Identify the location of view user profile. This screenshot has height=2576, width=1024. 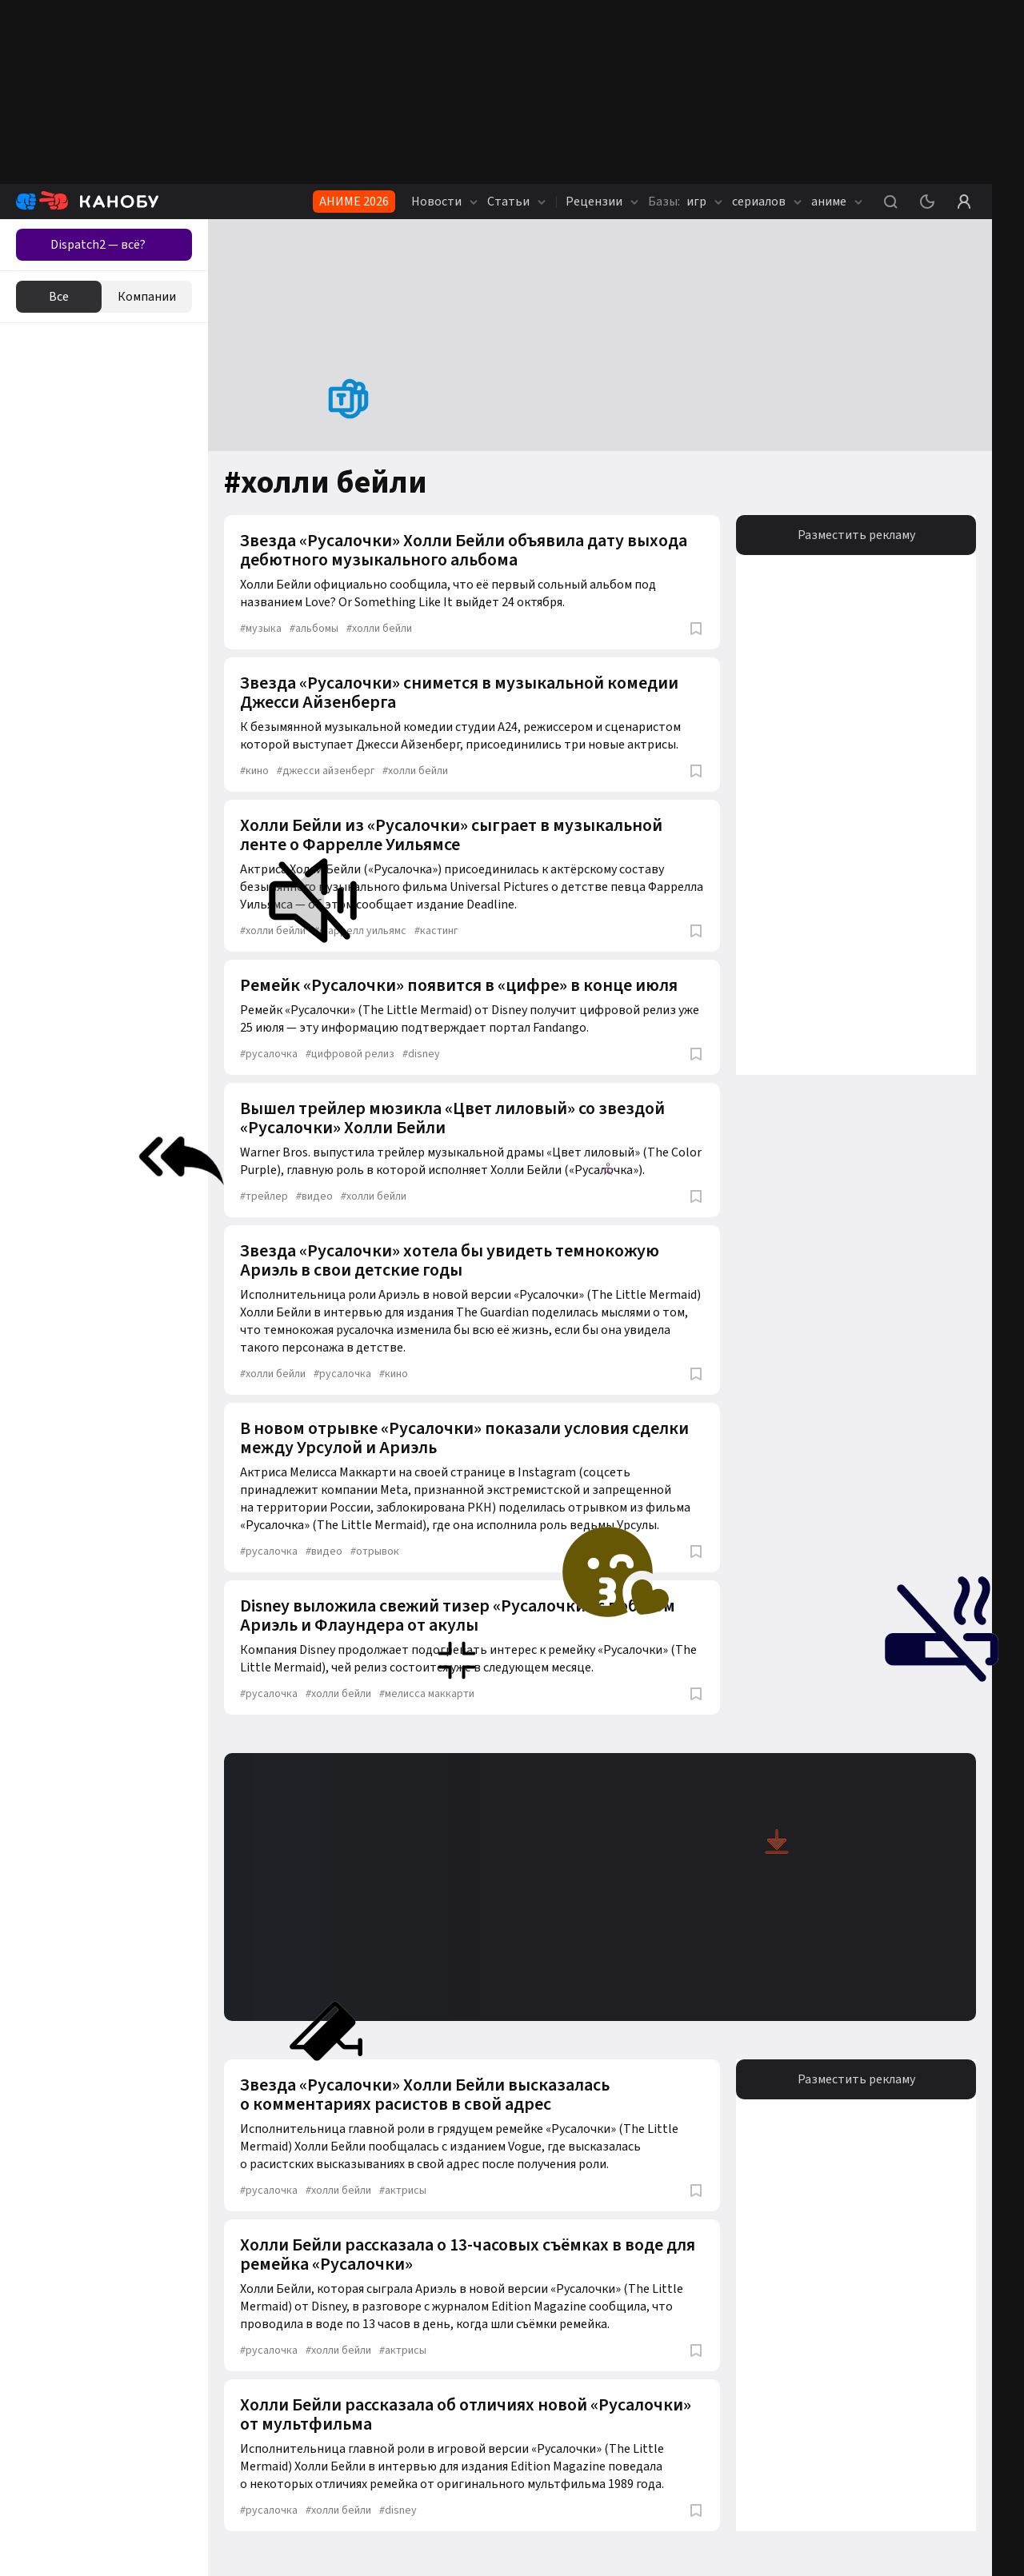
(608, 1169).